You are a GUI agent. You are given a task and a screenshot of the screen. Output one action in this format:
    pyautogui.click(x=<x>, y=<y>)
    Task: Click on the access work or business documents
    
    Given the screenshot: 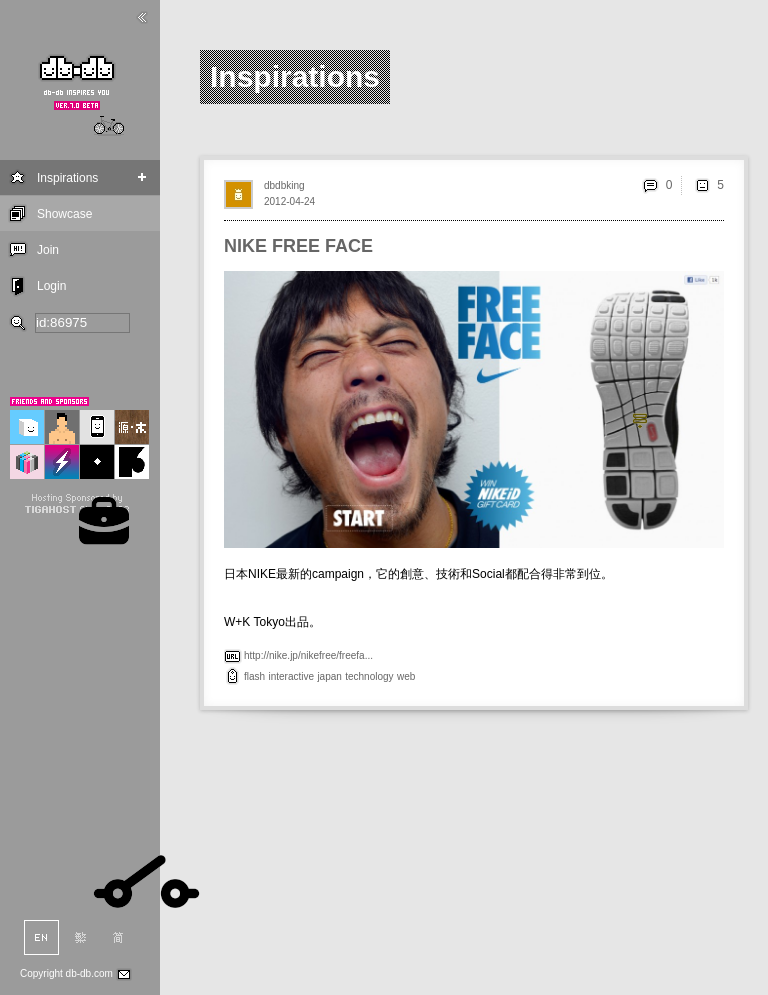 What is the action you would take?
    pyautogui.click(x=104, y=522)
    